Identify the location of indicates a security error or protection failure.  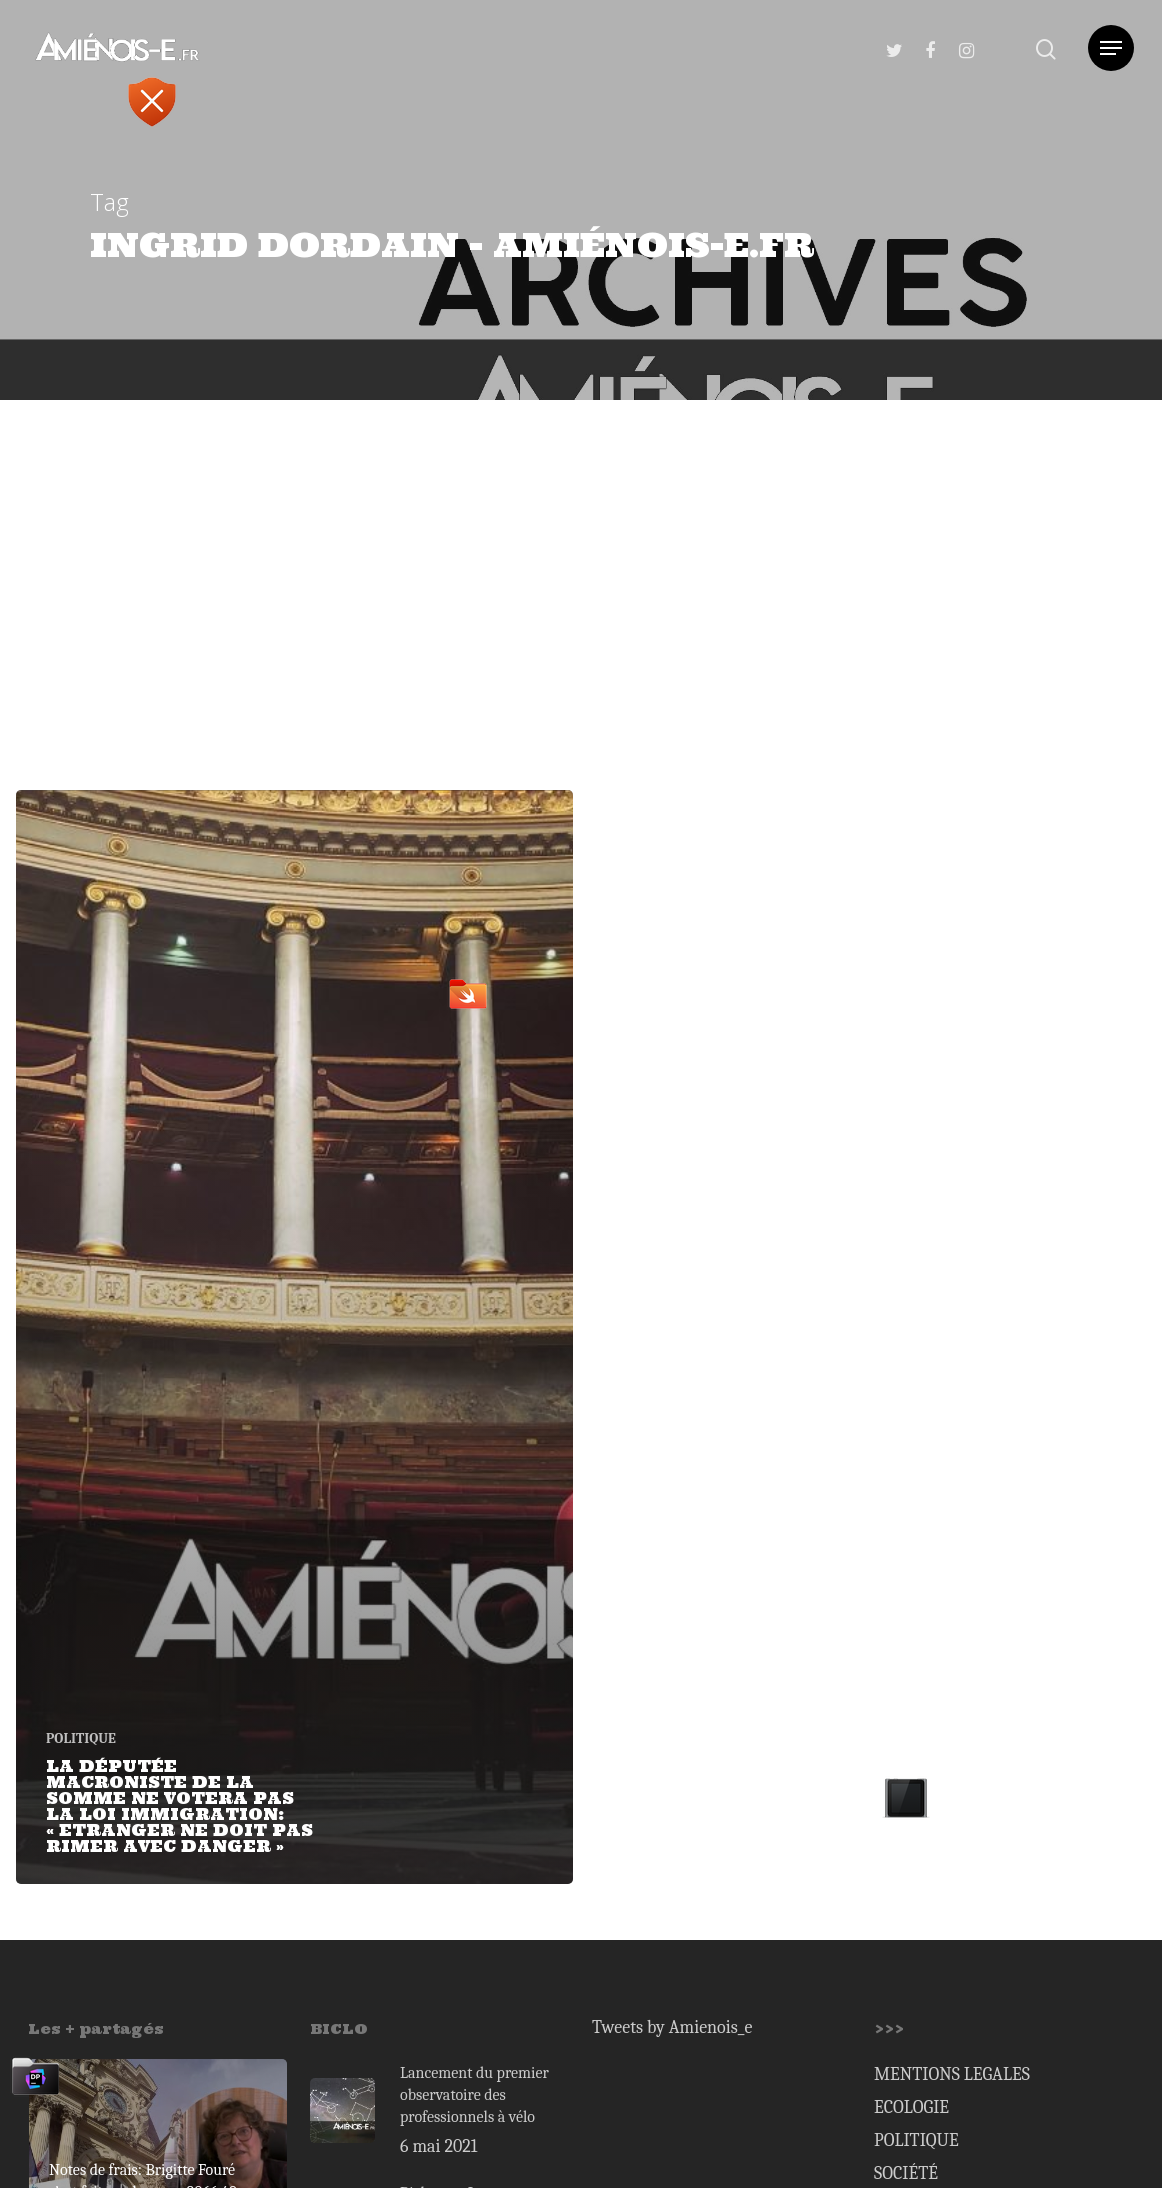
(152, 102).